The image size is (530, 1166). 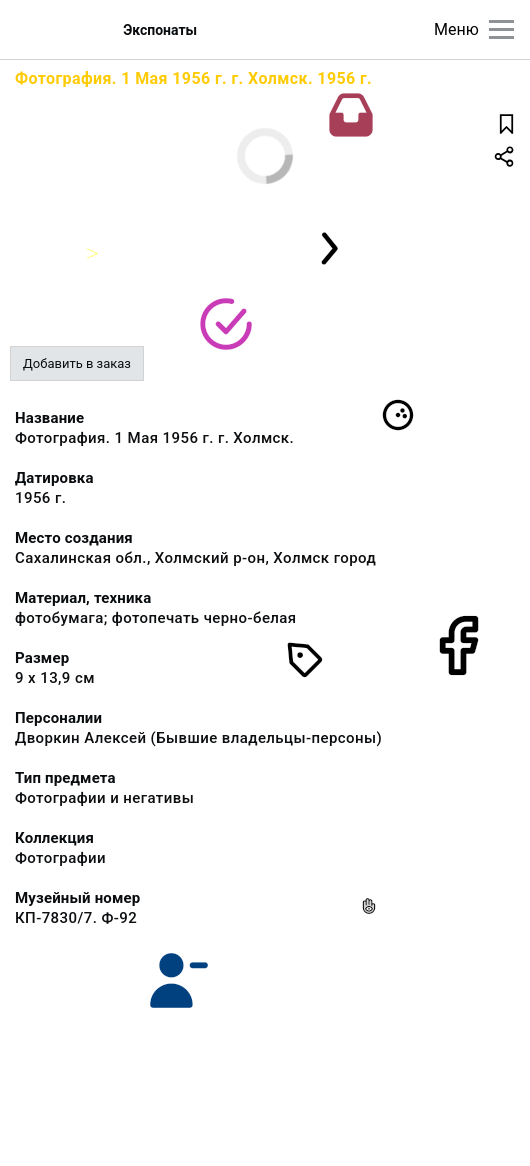 I want to click on access bowling or sports-related features, so click(x=398, y=415).